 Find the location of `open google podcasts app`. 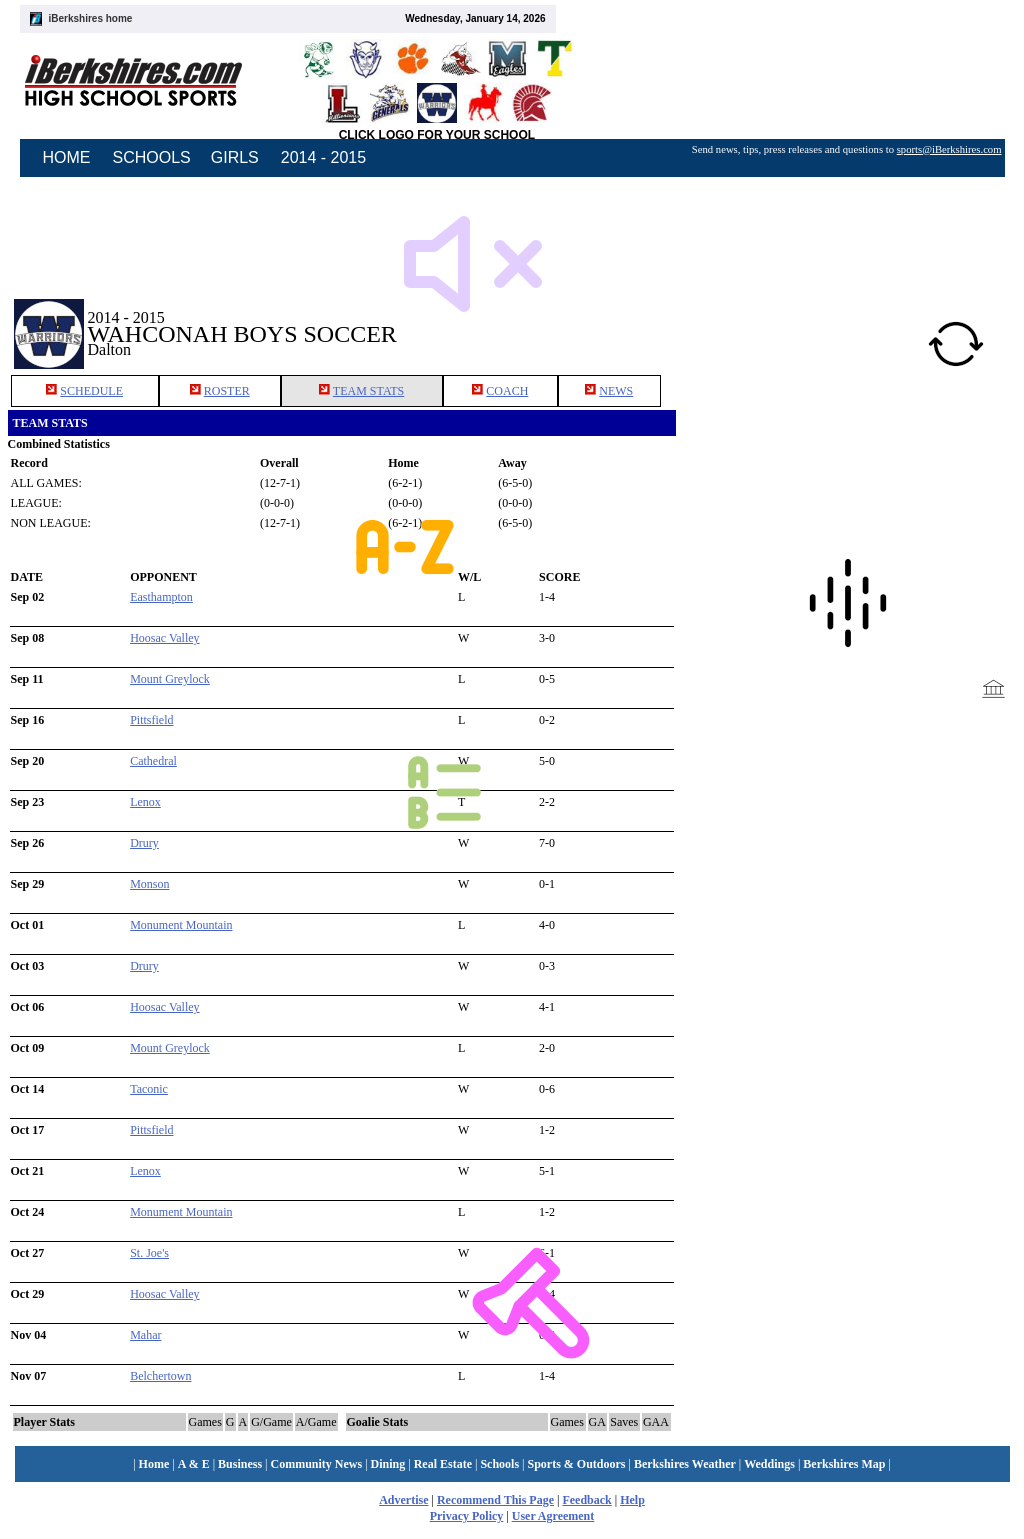

open google podcasts app is located at coordinates (848, 603).